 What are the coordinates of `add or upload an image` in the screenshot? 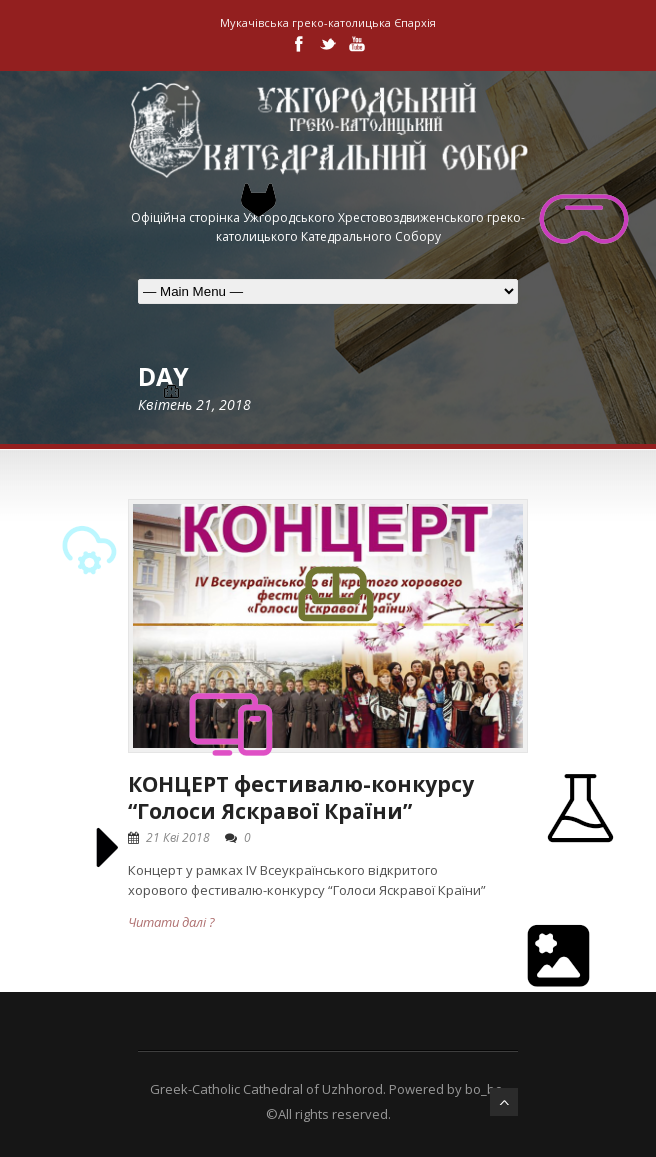 It's located at (558, 955).